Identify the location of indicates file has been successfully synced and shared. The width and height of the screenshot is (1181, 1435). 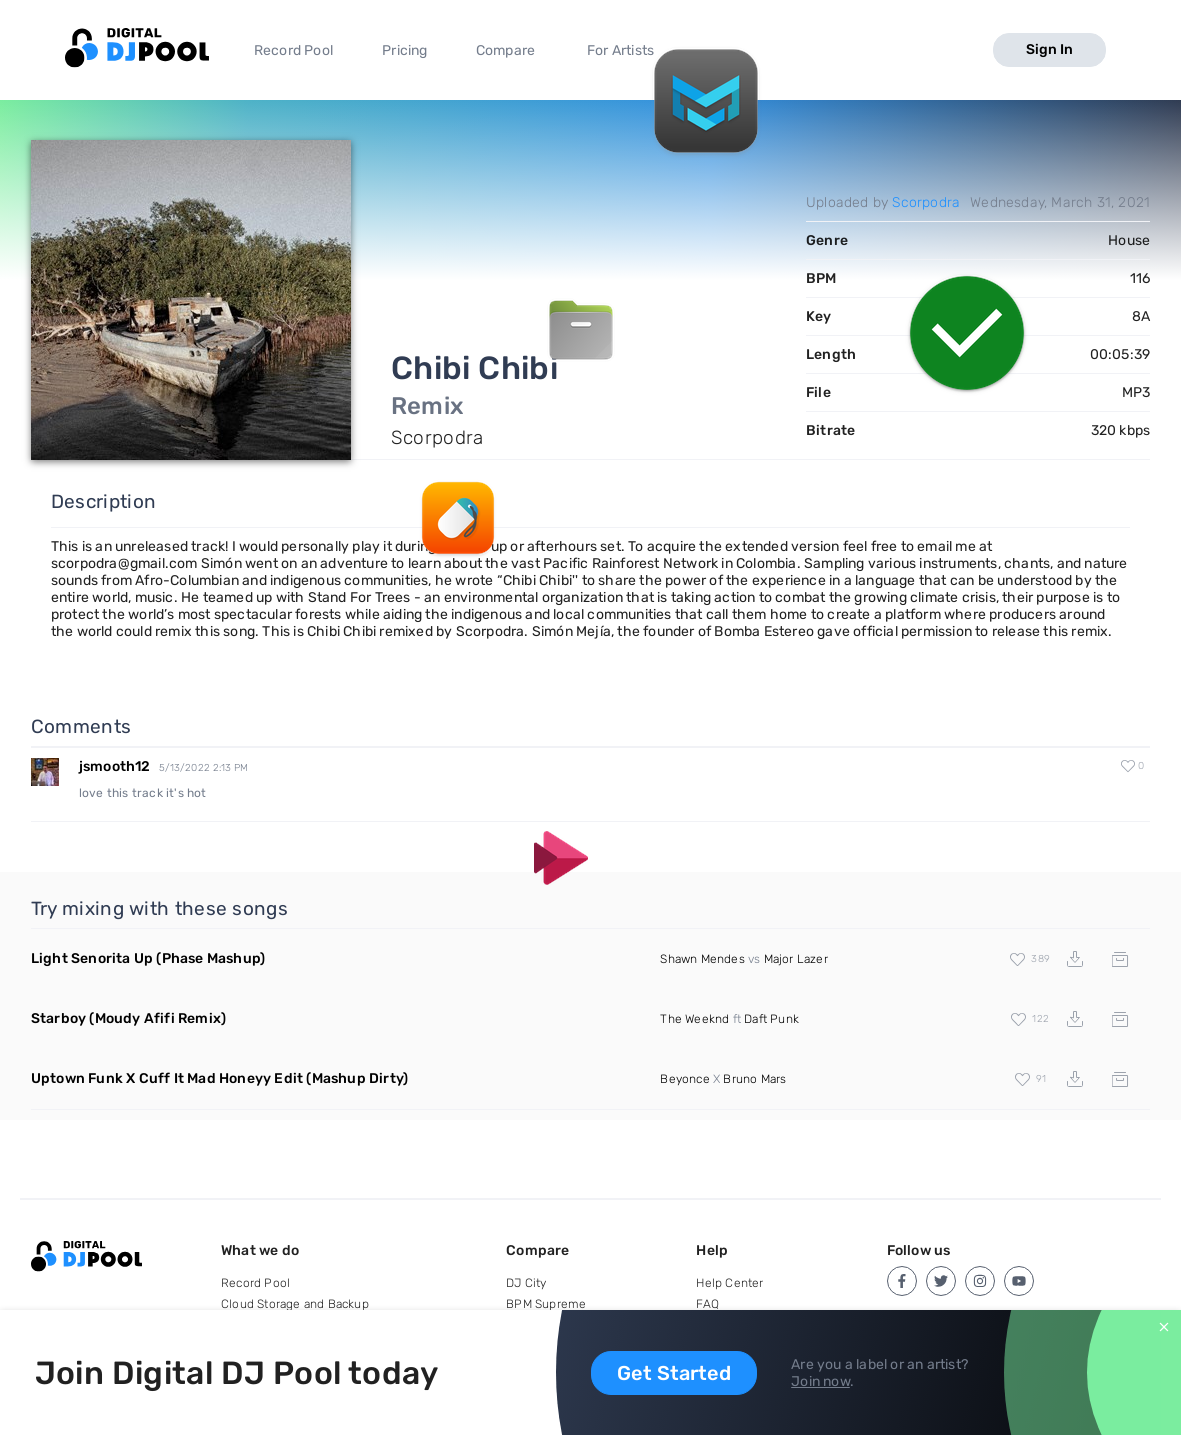
(967, 333).